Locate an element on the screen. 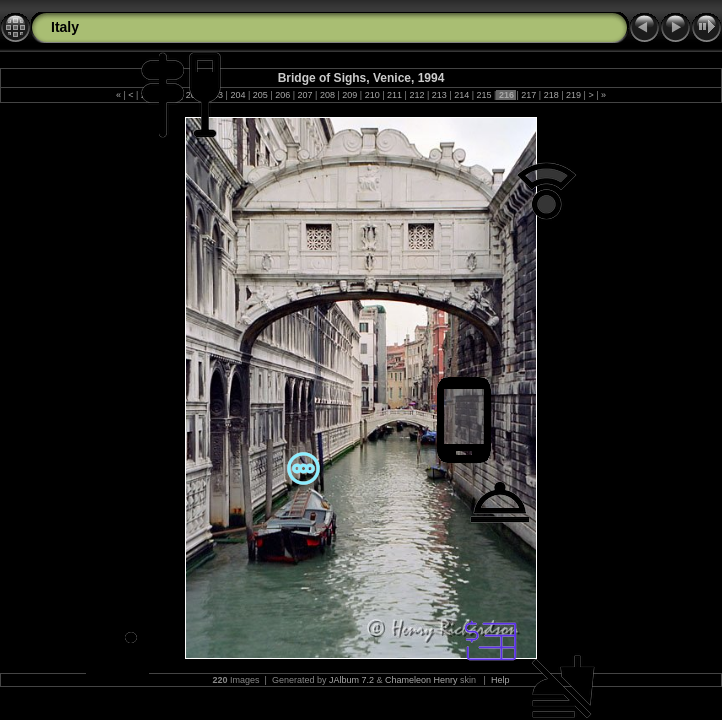 The height and width of the screenshot is (720, 722). calibrate your device's compass is located at coordinates (546, 189).